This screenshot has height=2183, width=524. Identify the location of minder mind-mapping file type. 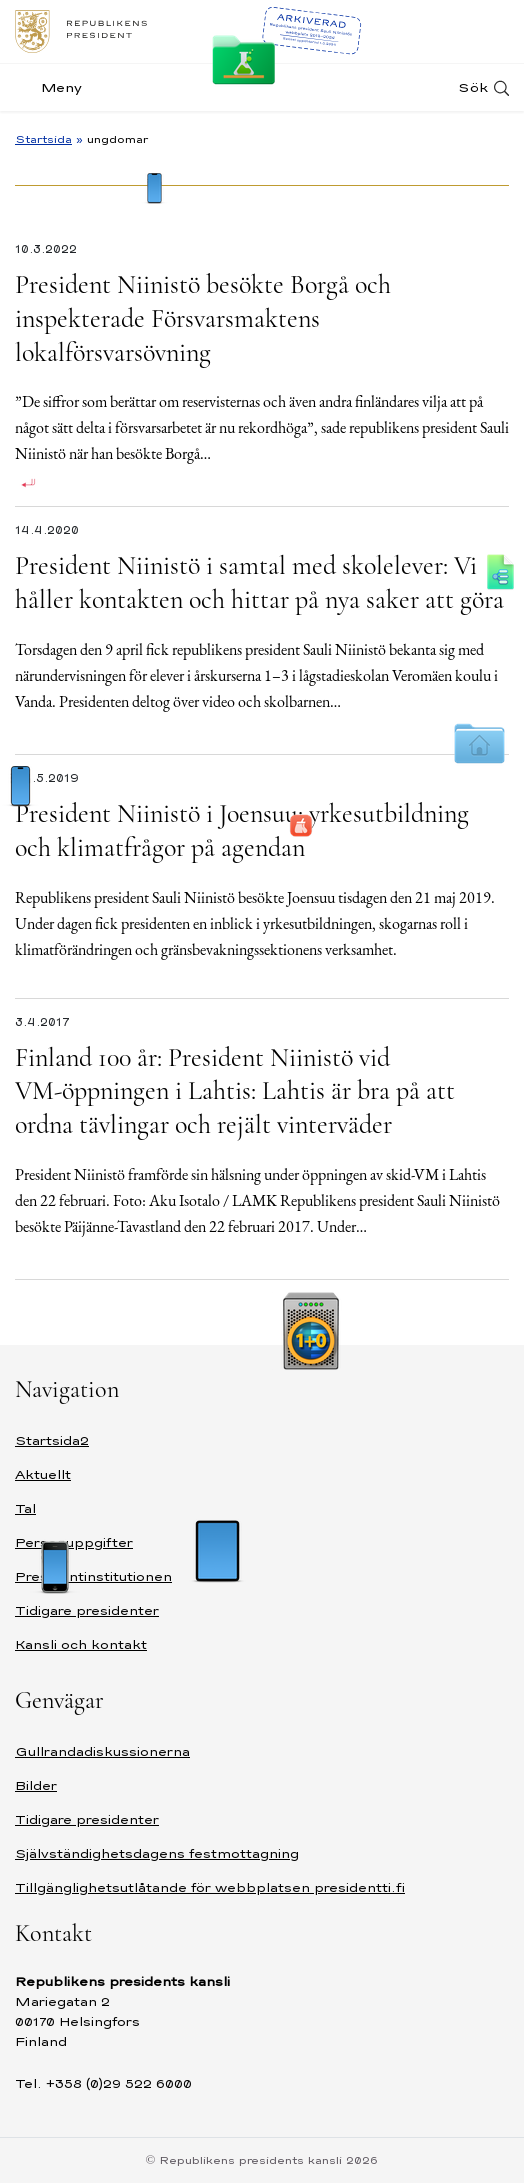
(500, 572).